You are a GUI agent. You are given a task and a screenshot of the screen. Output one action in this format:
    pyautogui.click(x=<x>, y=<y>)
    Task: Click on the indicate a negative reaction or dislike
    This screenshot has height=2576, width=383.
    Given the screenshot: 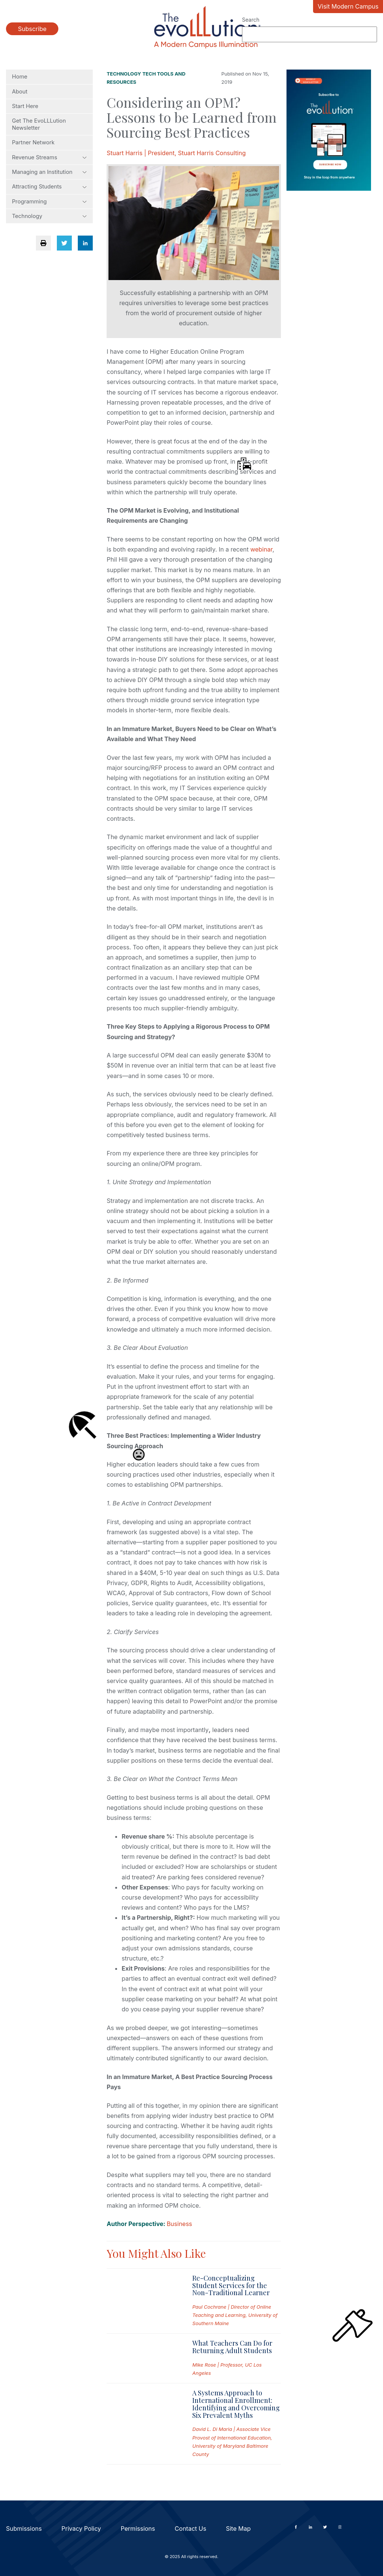 What is the action you would take?
    pyautogui.click(x=139, y=1455)
    